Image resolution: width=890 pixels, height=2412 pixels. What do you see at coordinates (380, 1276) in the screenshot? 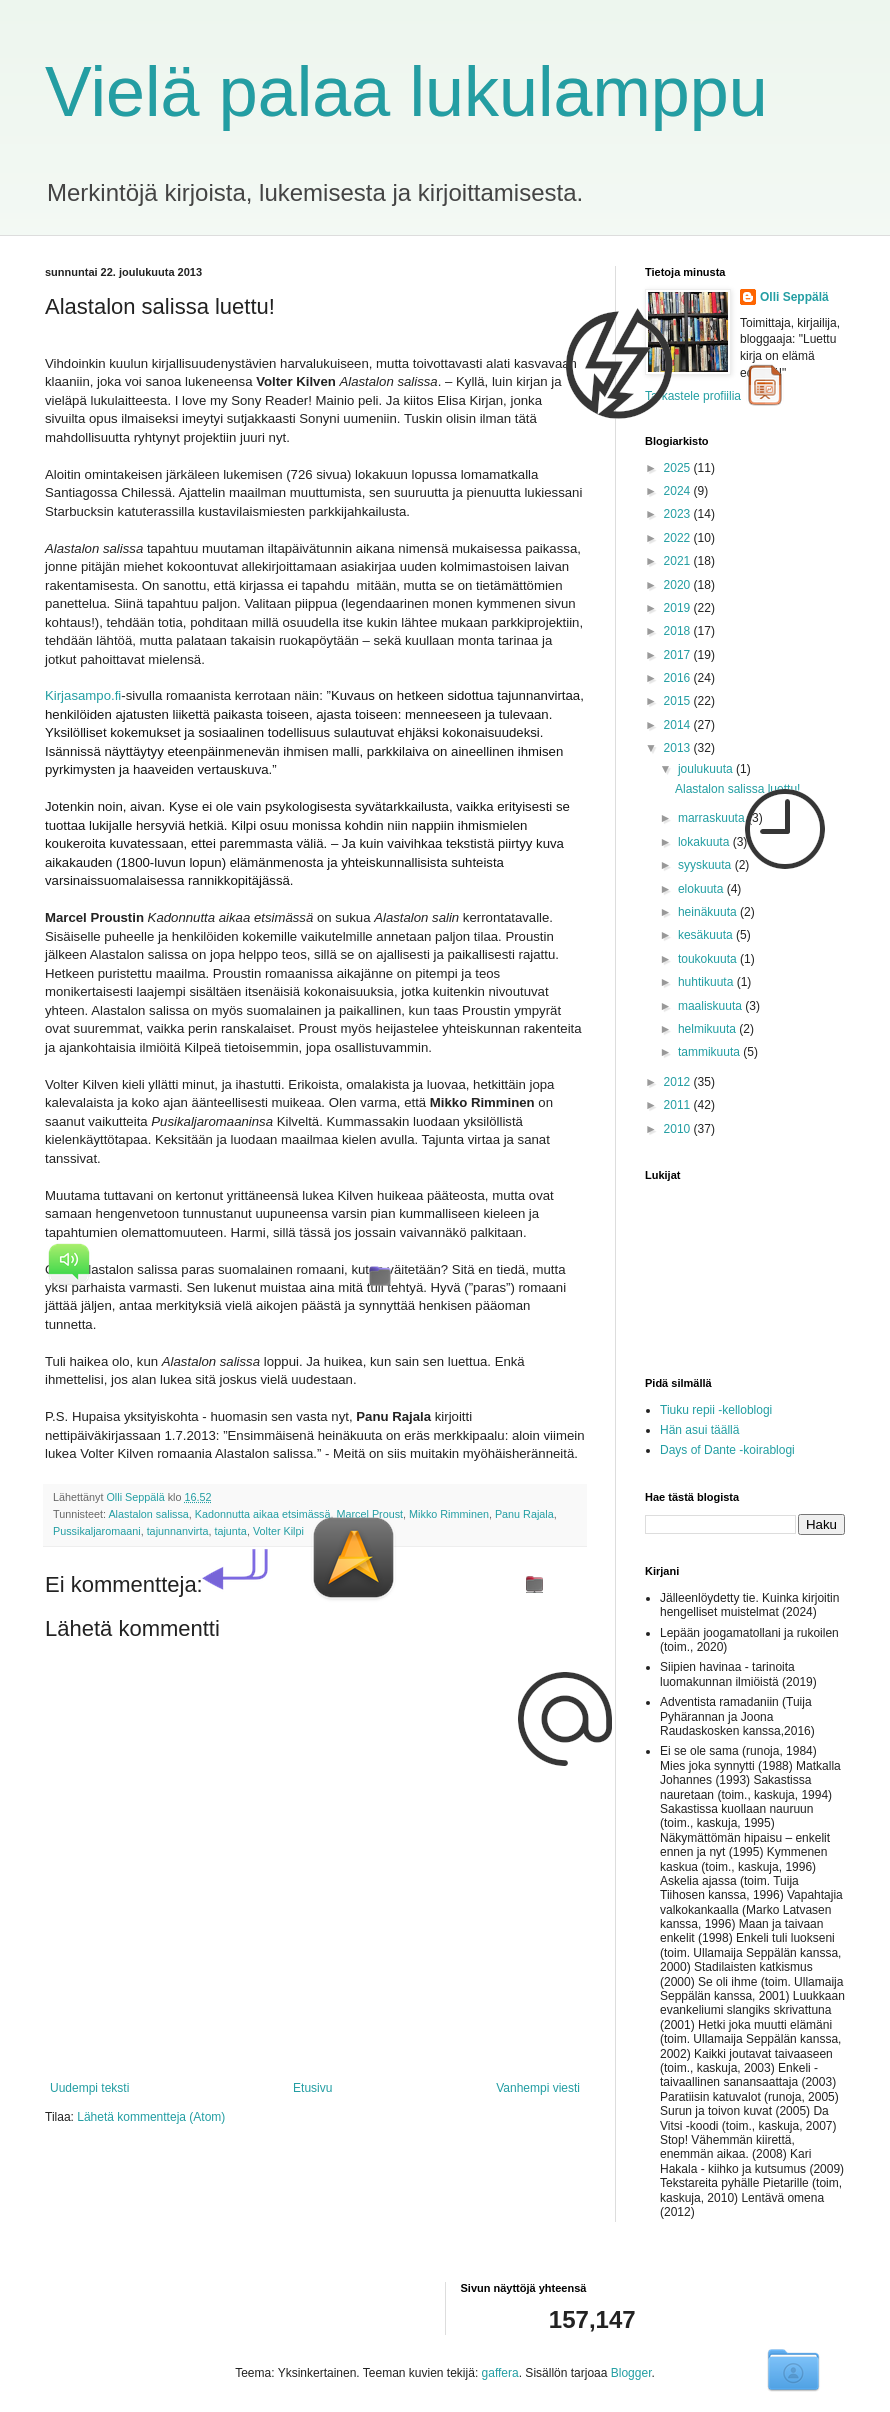
I see `open folder to view contents` at bounding box center [380, 1276].